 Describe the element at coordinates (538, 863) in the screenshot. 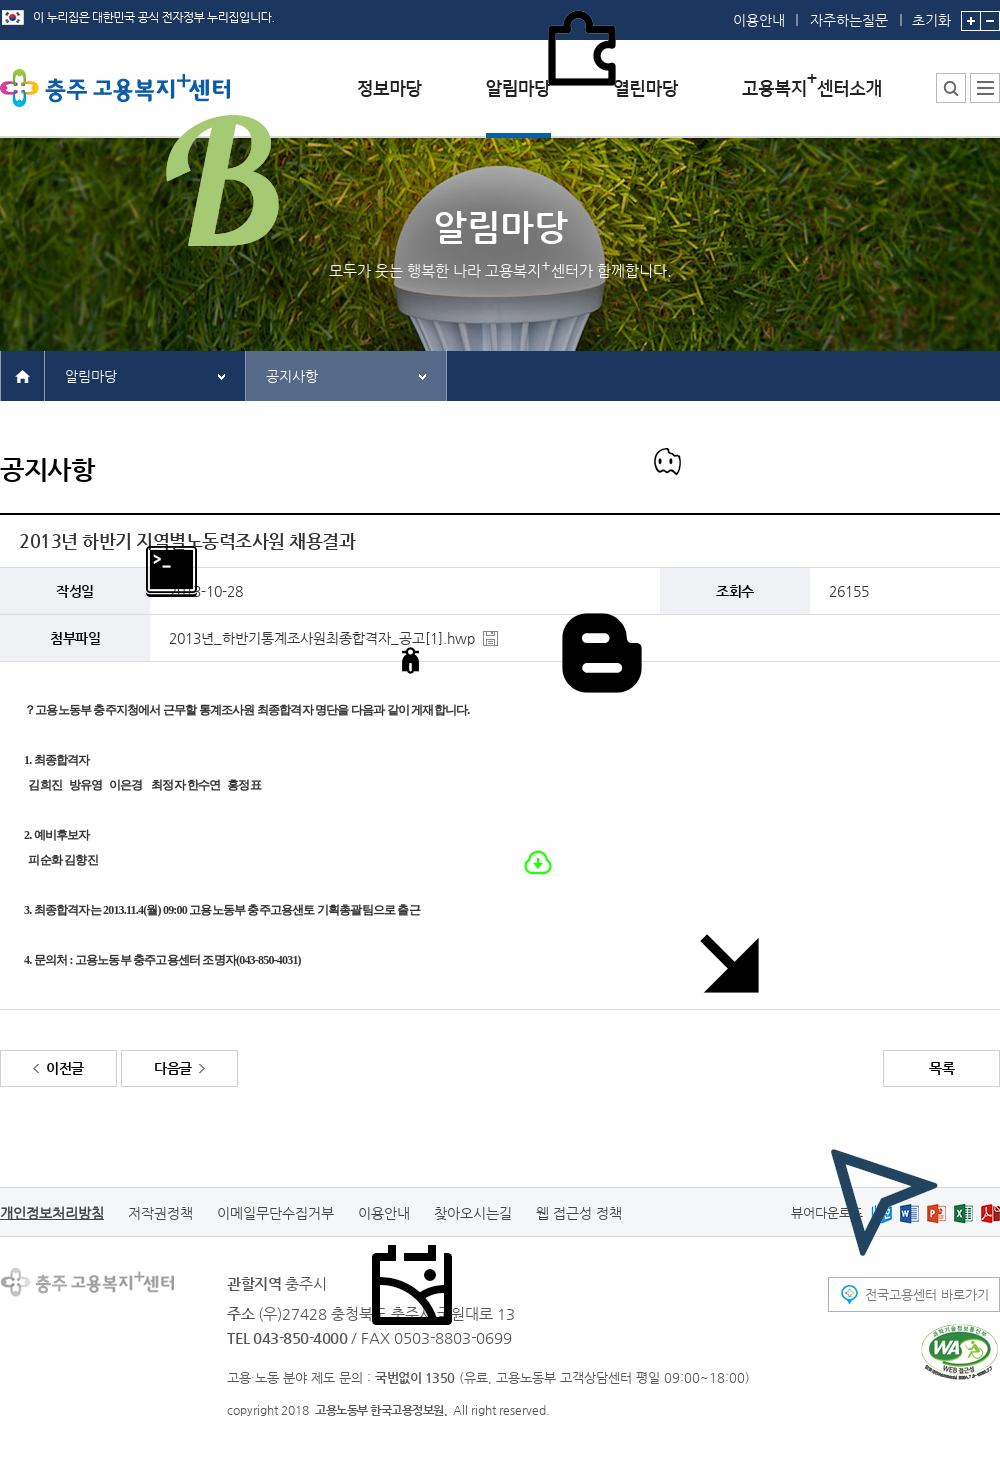

I see `download file from cloud storage` at that location.